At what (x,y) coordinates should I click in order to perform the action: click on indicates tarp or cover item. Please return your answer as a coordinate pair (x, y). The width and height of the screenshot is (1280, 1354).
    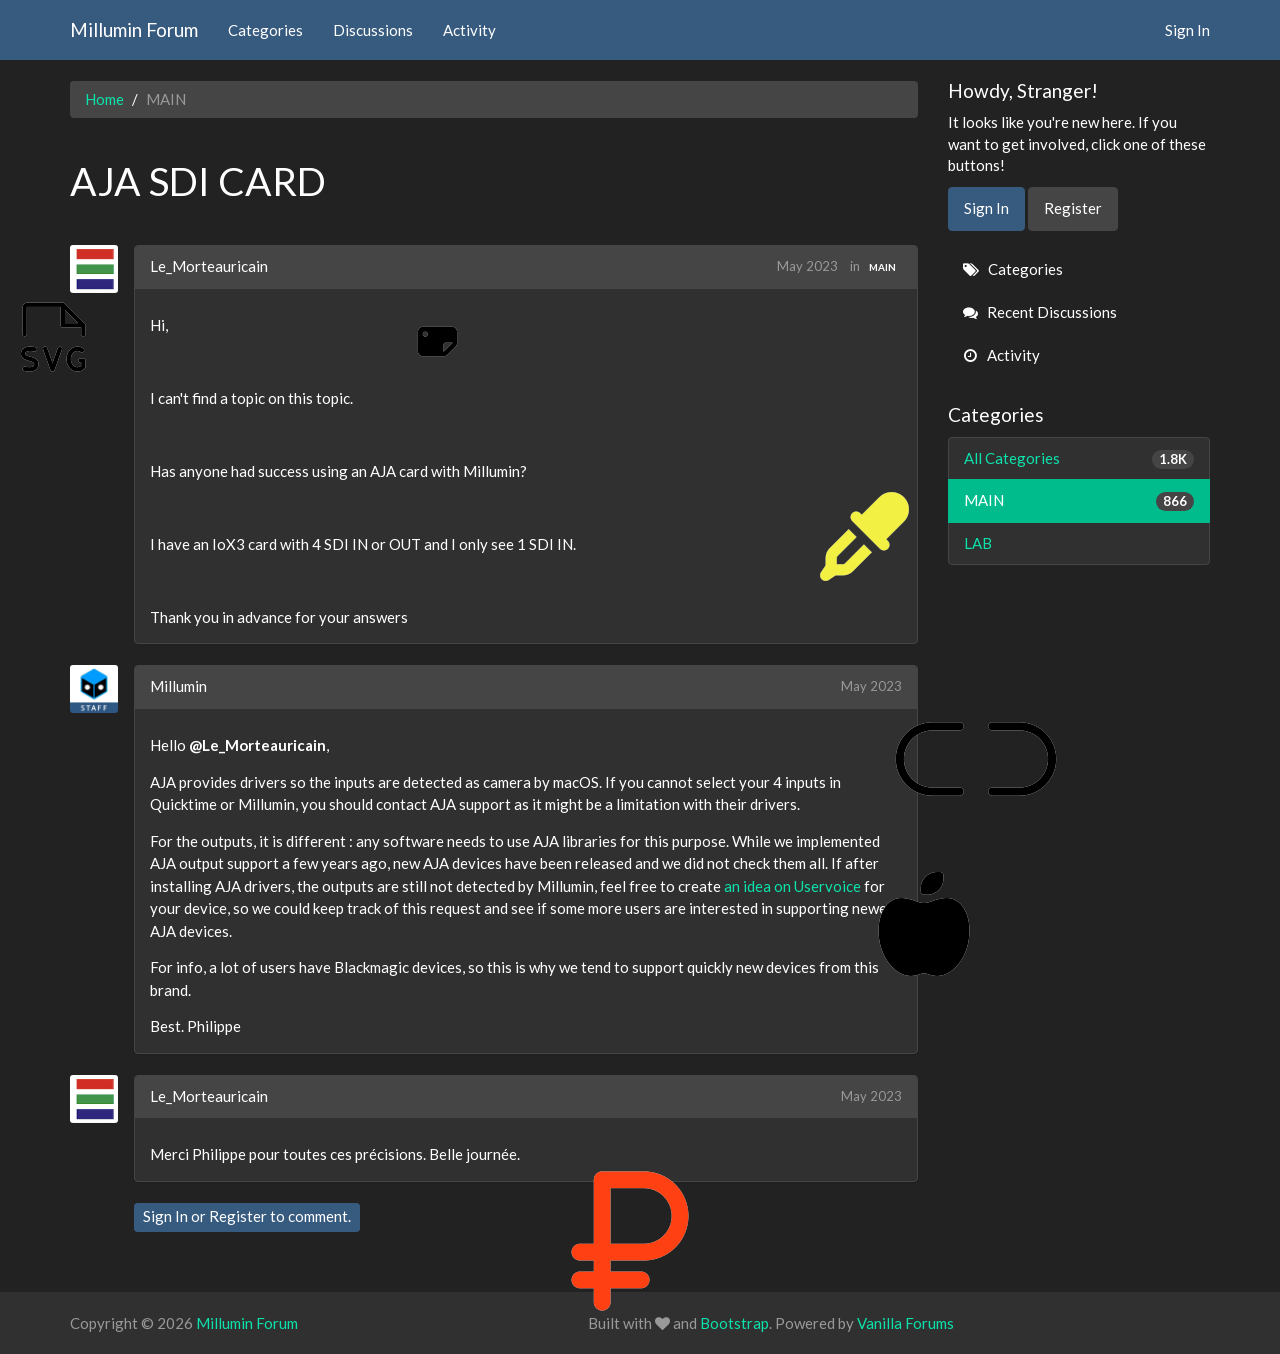
    Looking at the image, I should click on (437, 341).